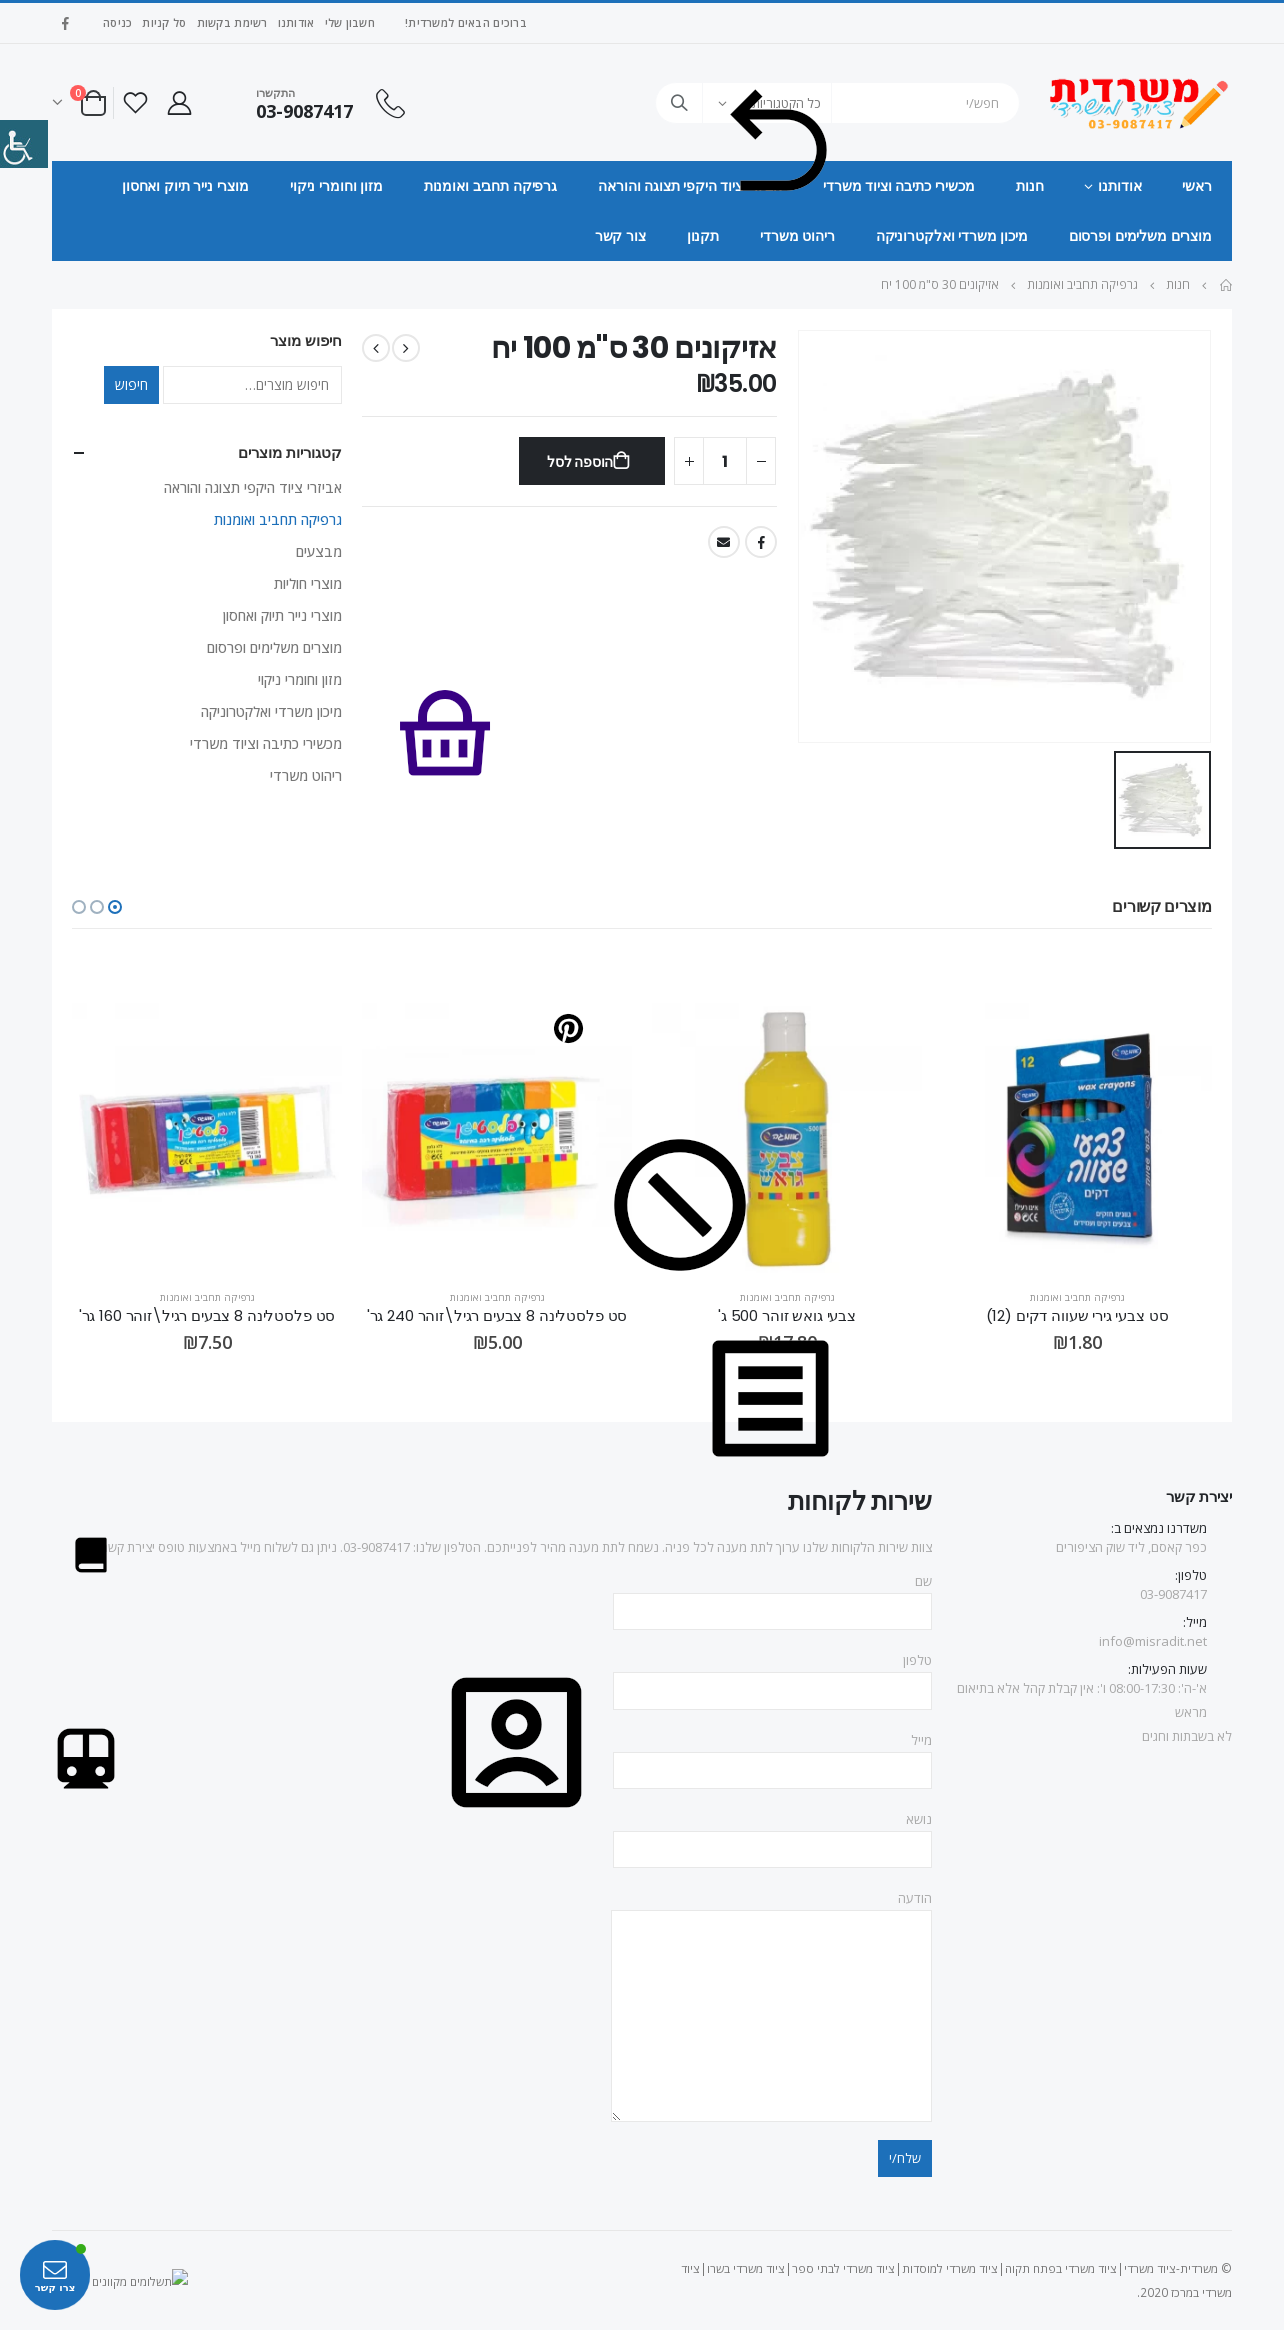 This screenshot has height=2330, width=1284. What do you see at coordinates (781, 145) in the screenshot?
I see `go back to the previous screen` at bounding box center [781, 145].